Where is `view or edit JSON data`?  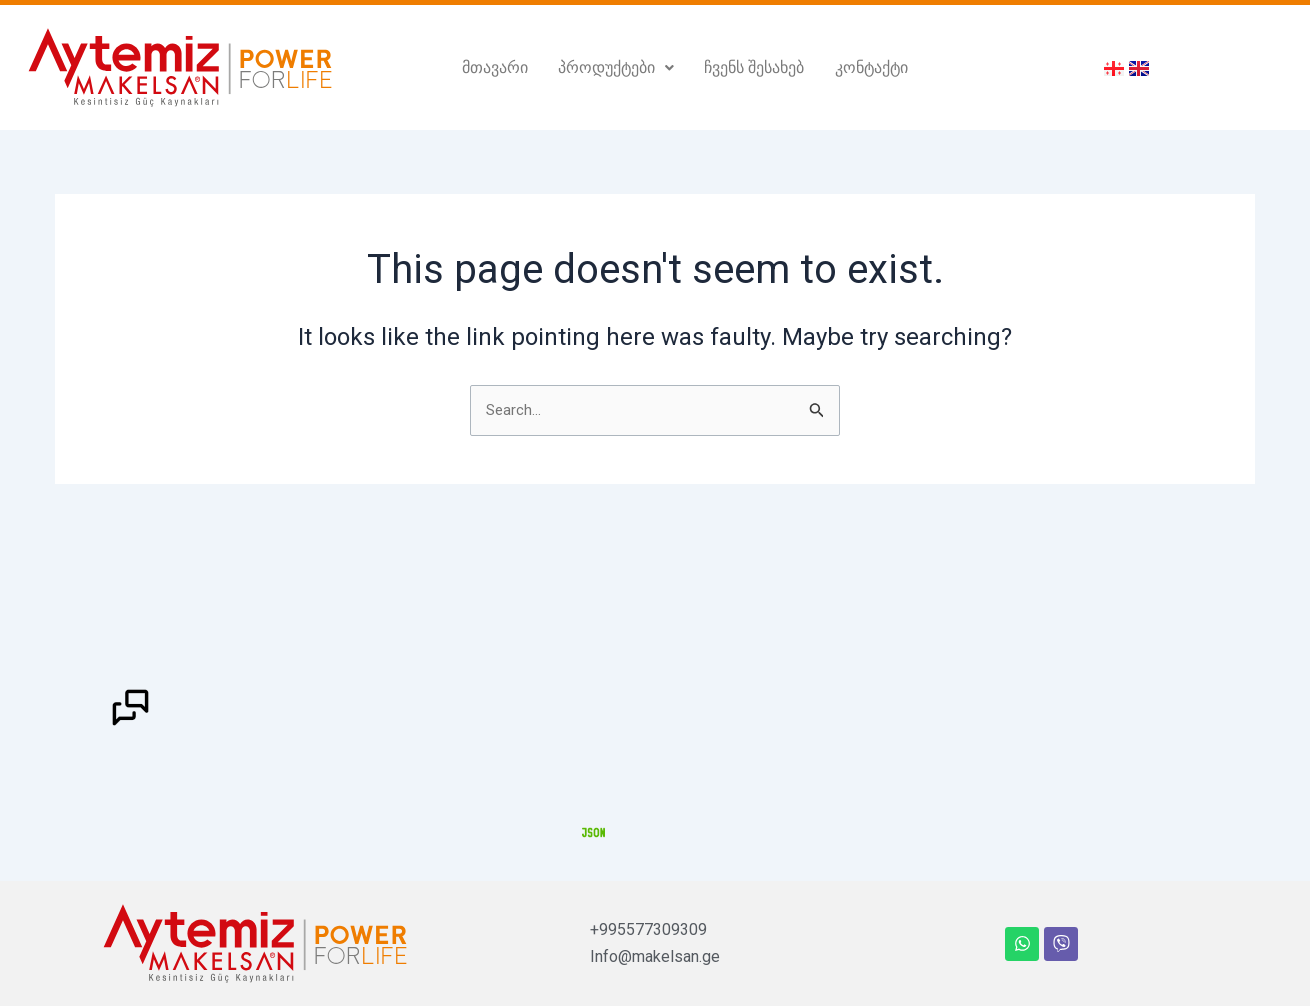
view or edit JSON data is located at coordinates (593, 832).